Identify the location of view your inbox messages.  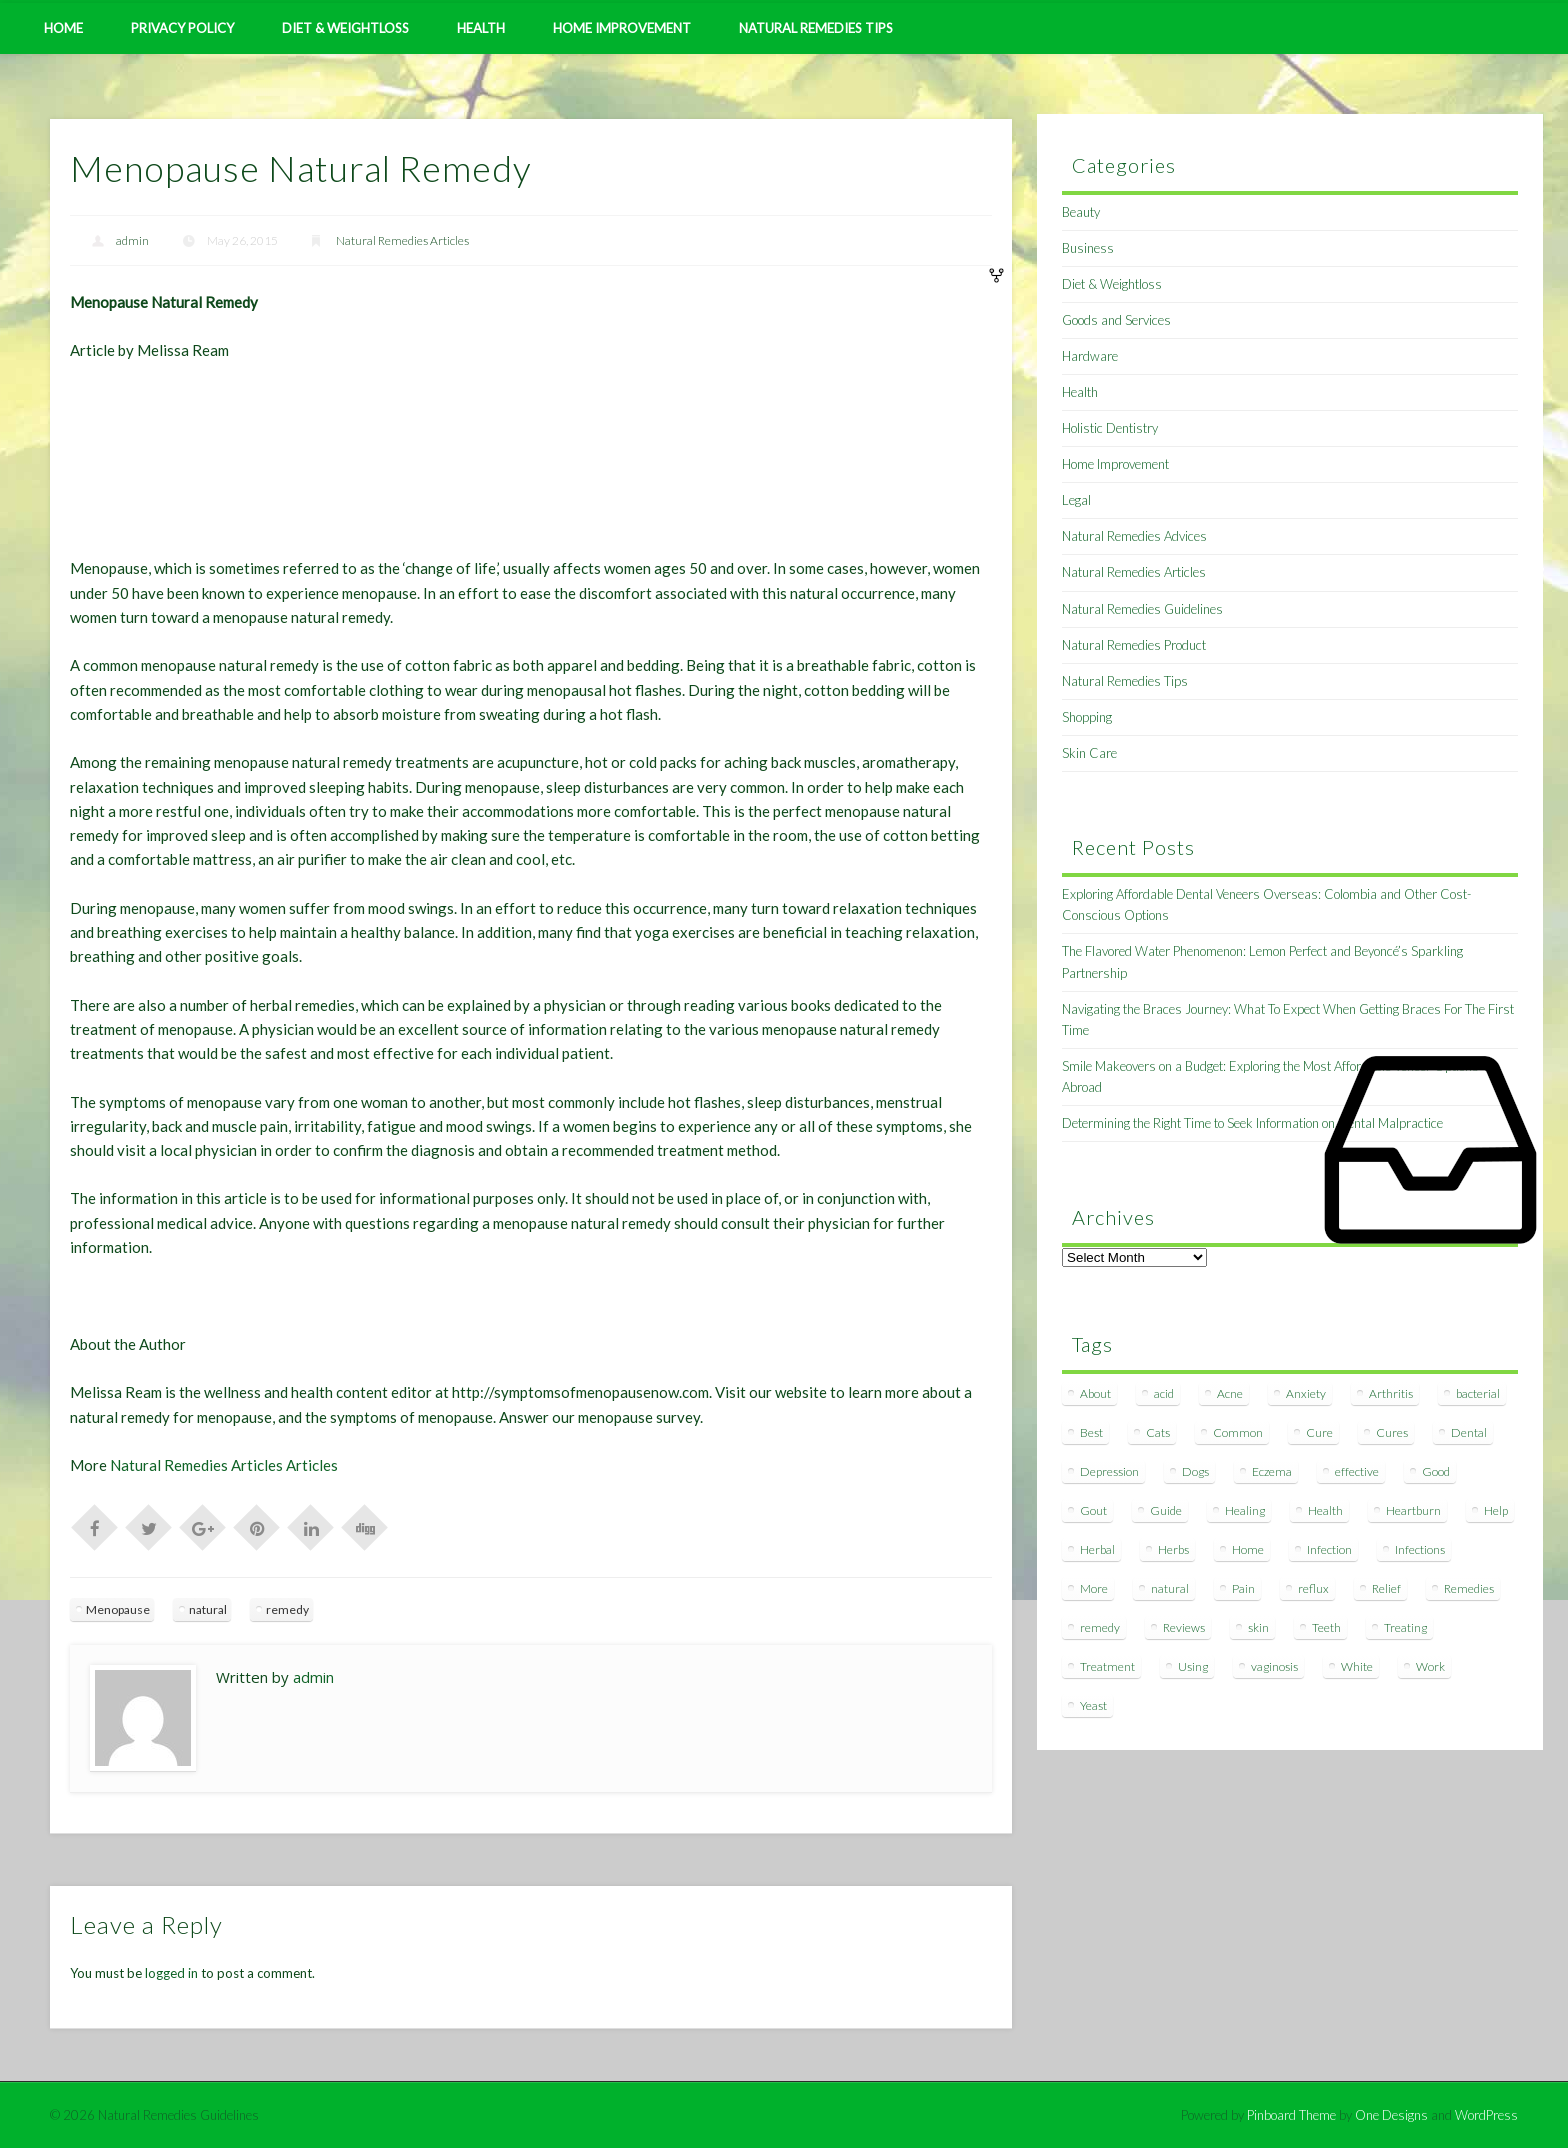
(1430, 1147).